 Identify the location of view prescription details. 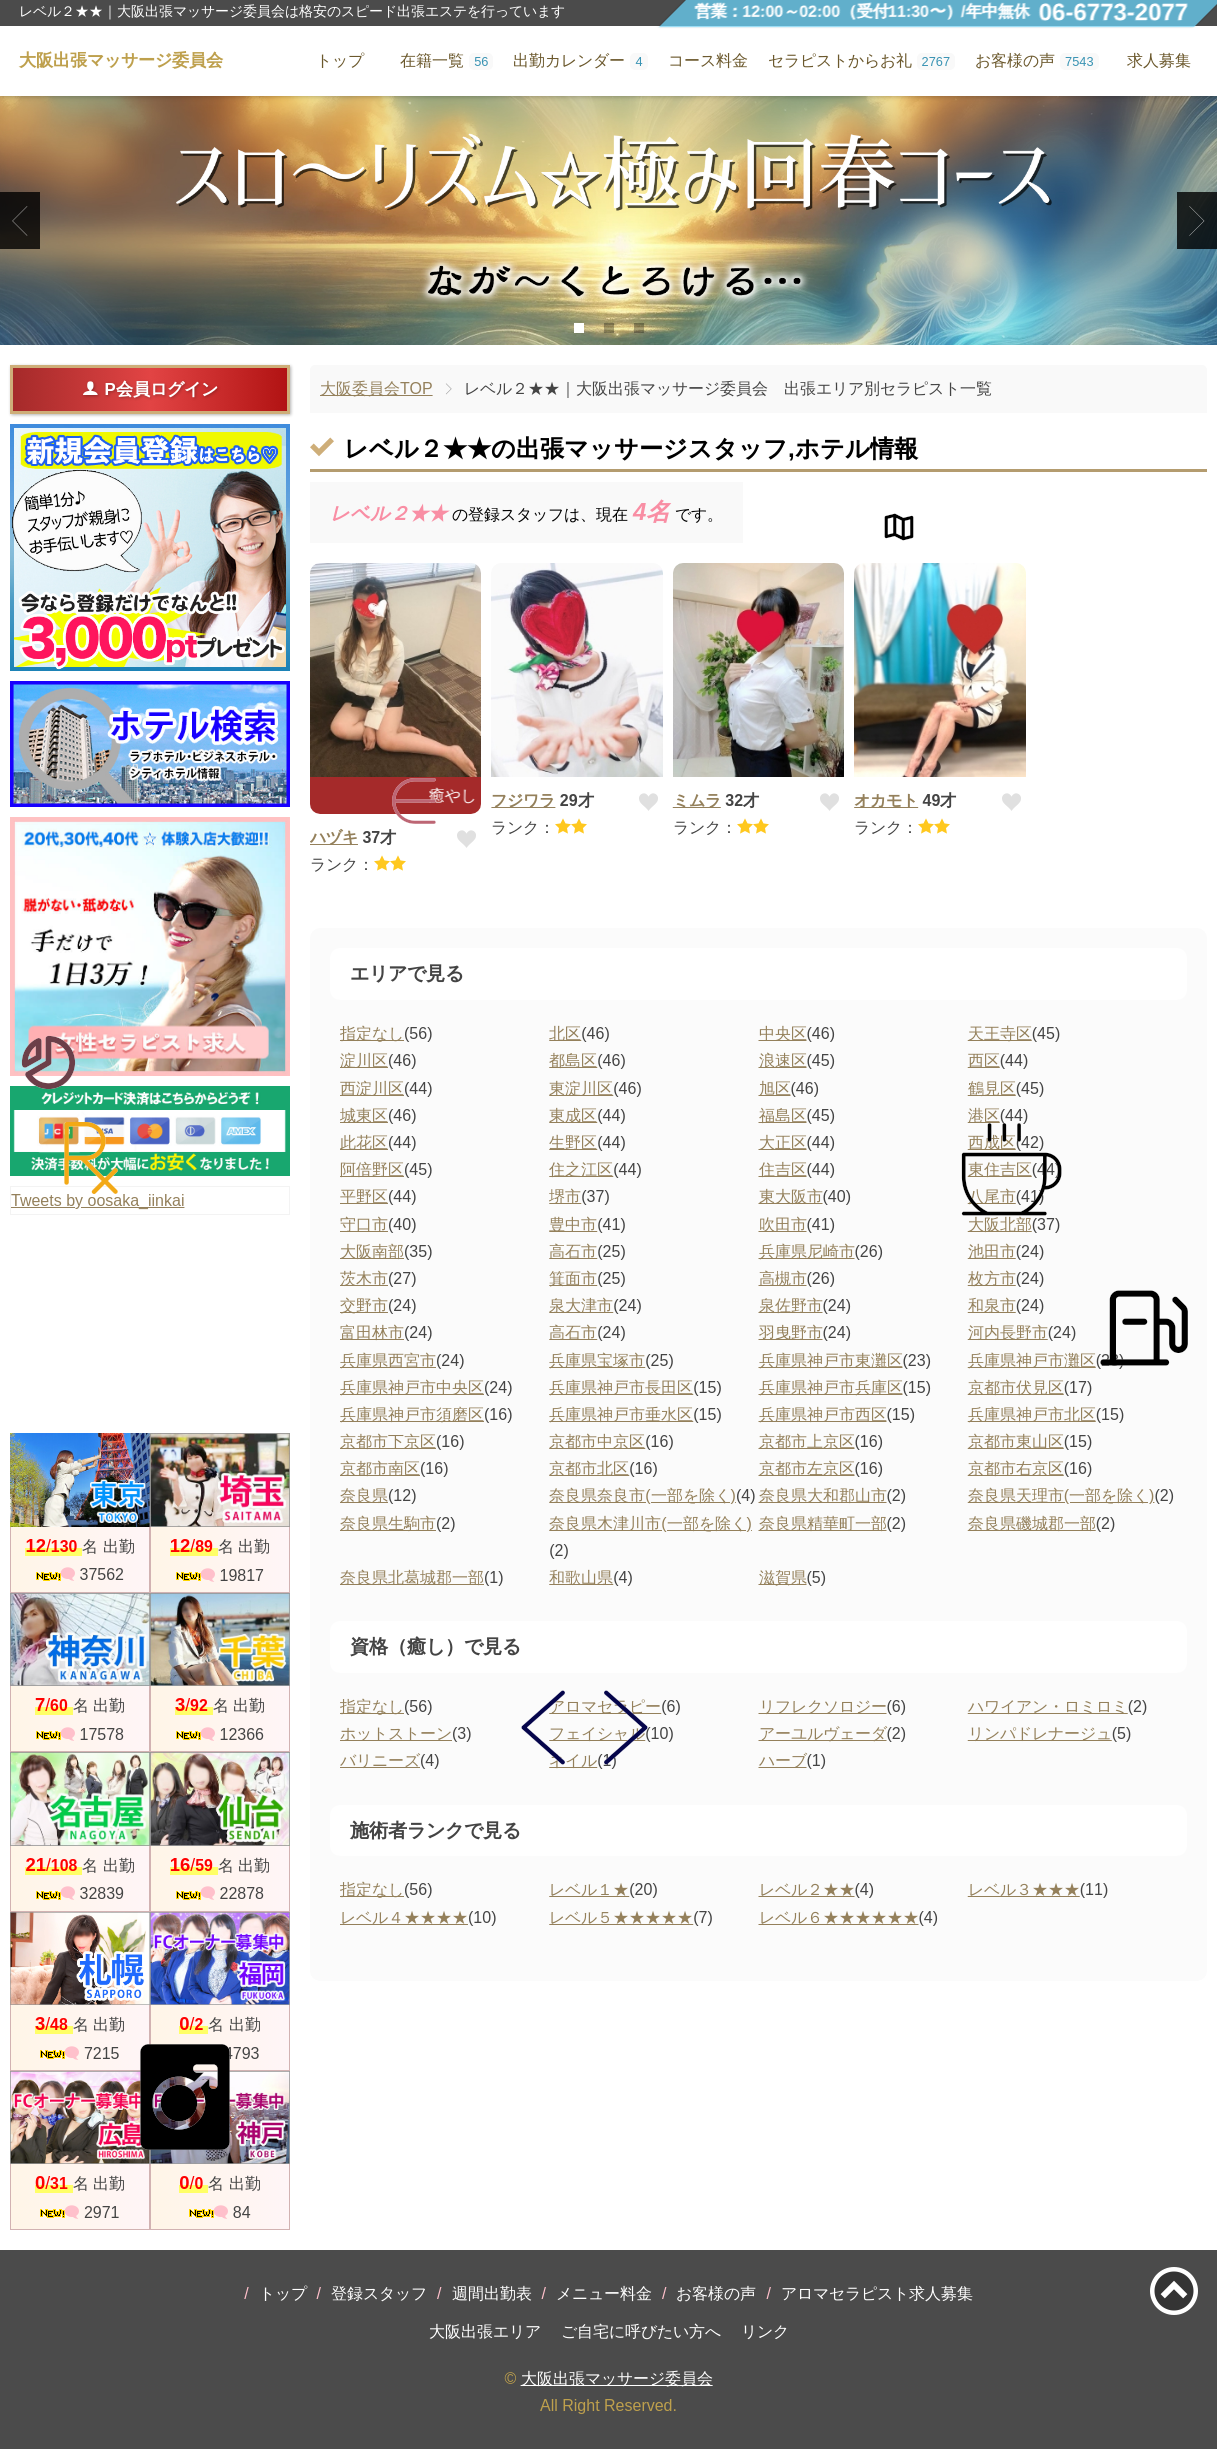
(88, 1158).